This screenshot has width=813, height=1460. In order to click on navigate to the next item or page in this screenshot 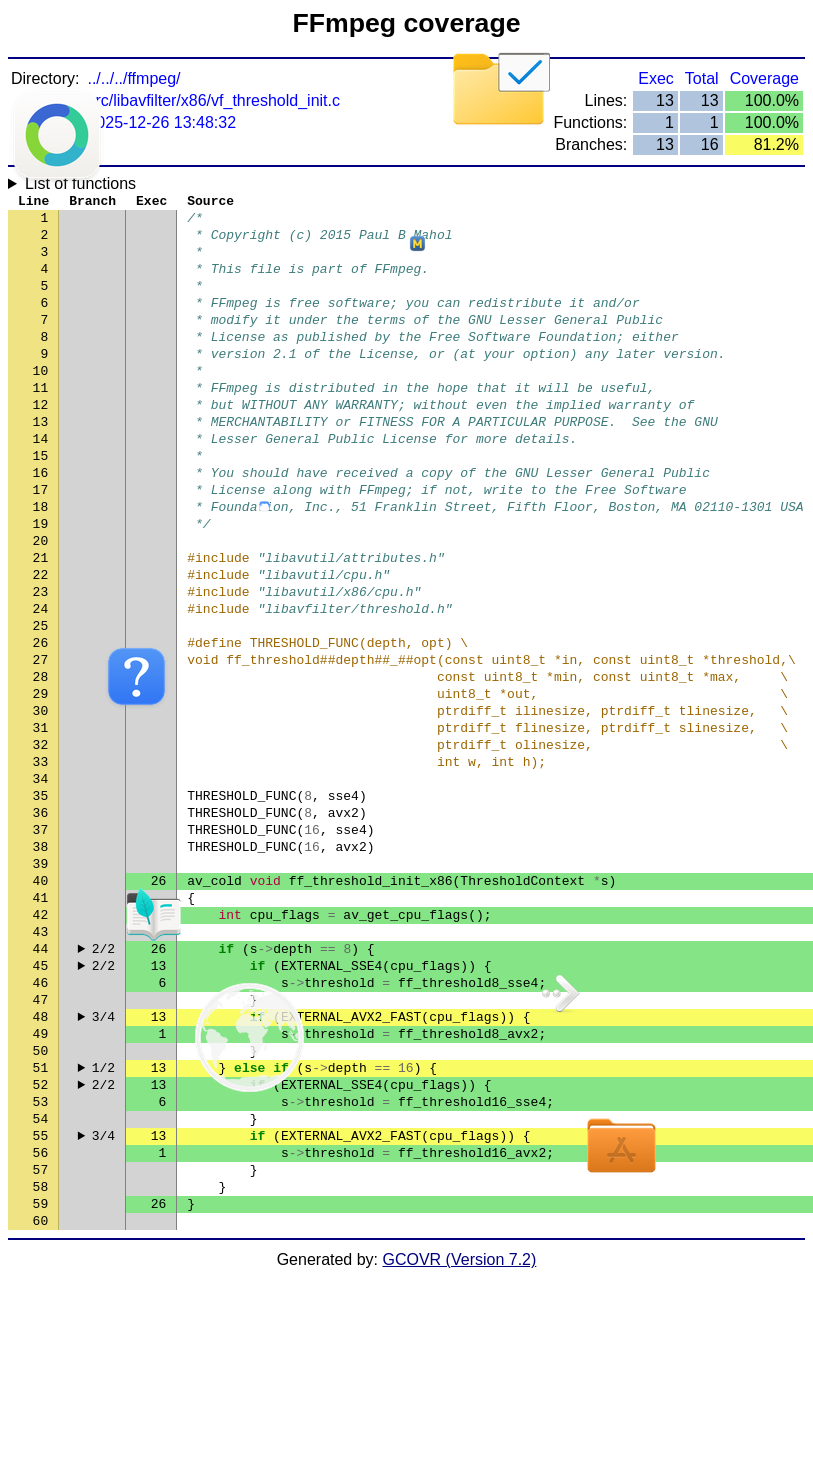, I will do `click(560, 993)`.